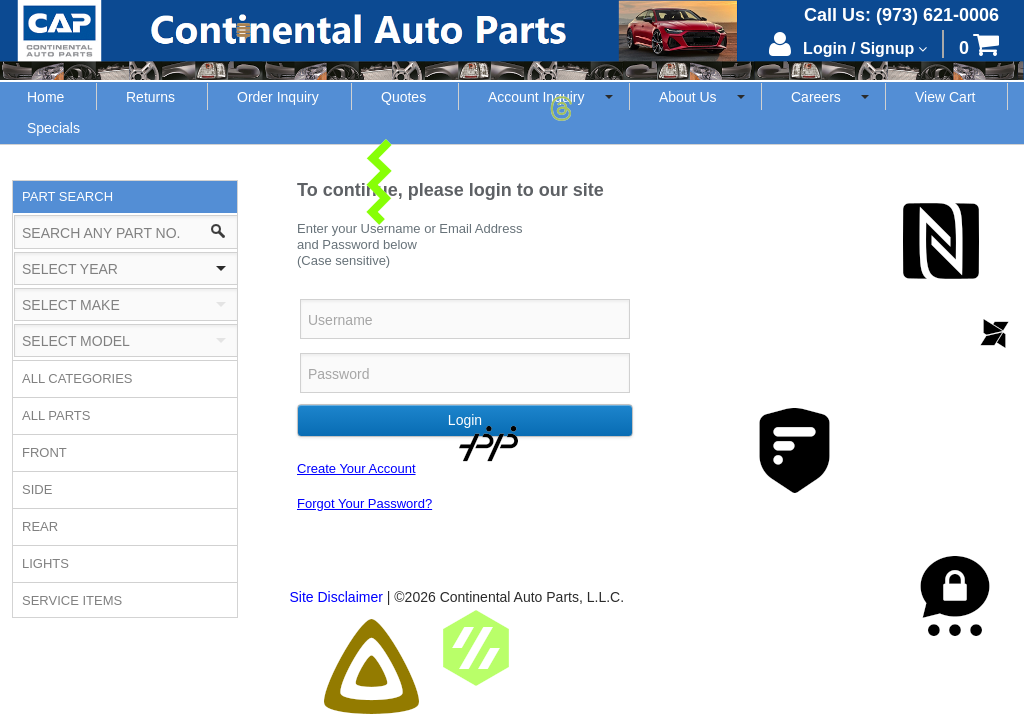 Image resolution: width=1024 pixels, height=720 pixels. What do you see at coordinates (476, 648) in the screenshot?
I see `voron design brand logo` at bounding box center [476, 648].